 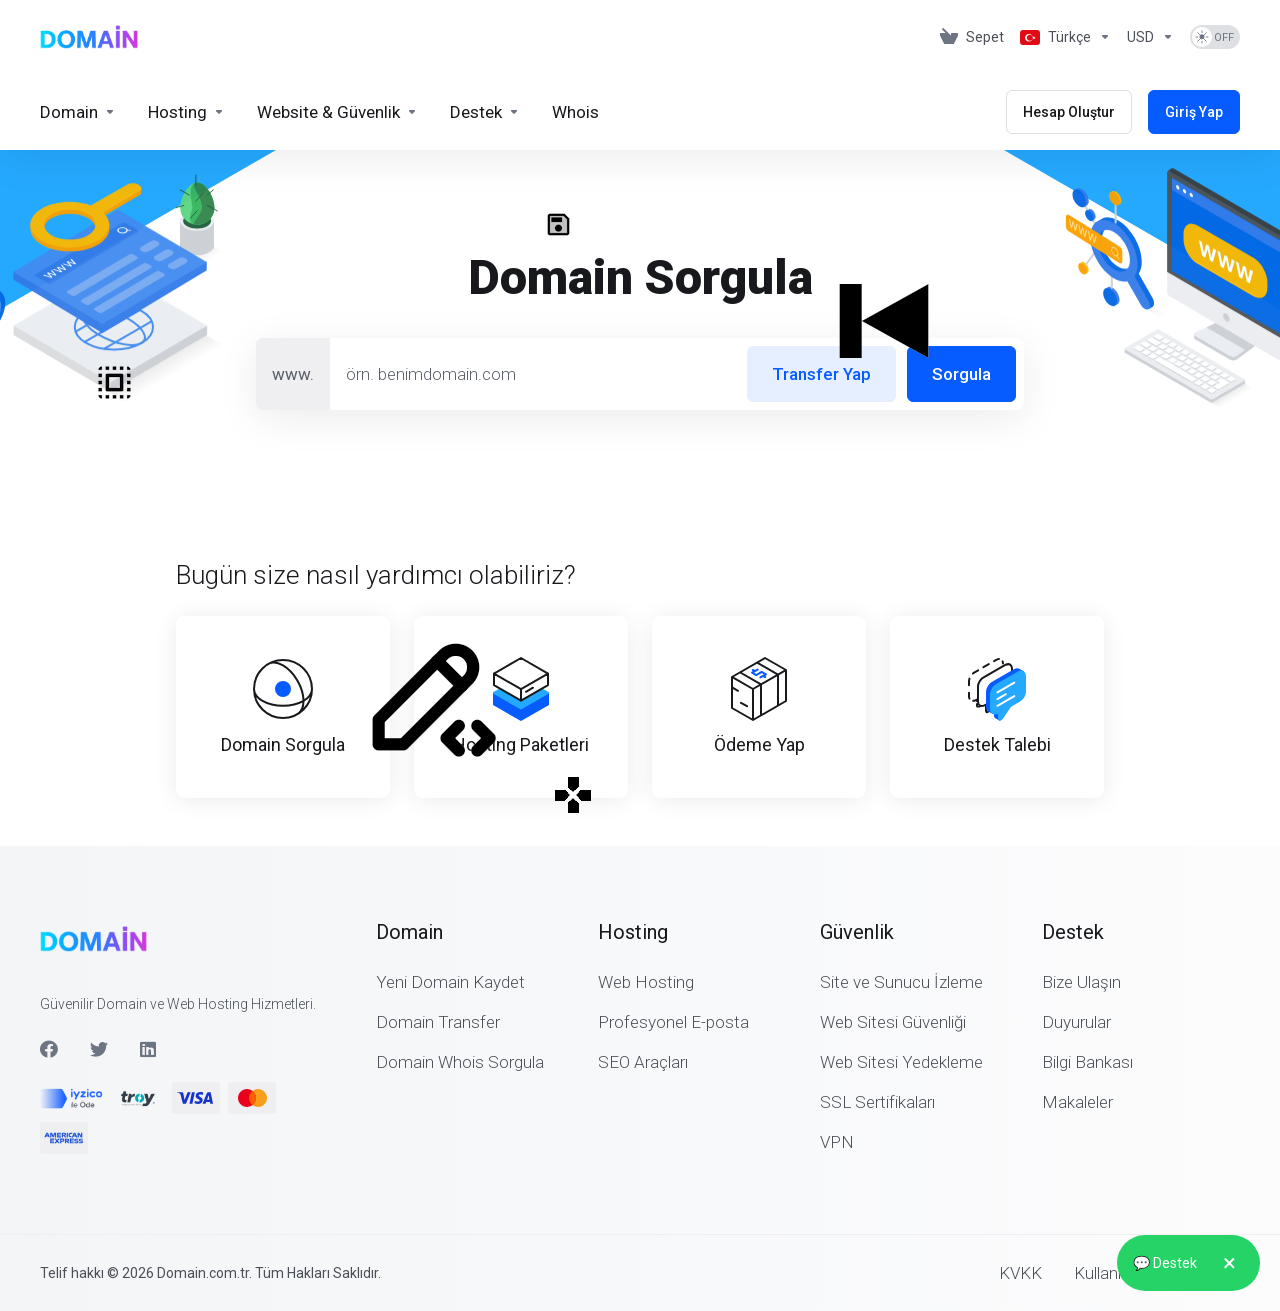 What do you see at coordinates (884, 321) in the screenshot?
I see `skip to previous track` at bounding box center [884, 321].